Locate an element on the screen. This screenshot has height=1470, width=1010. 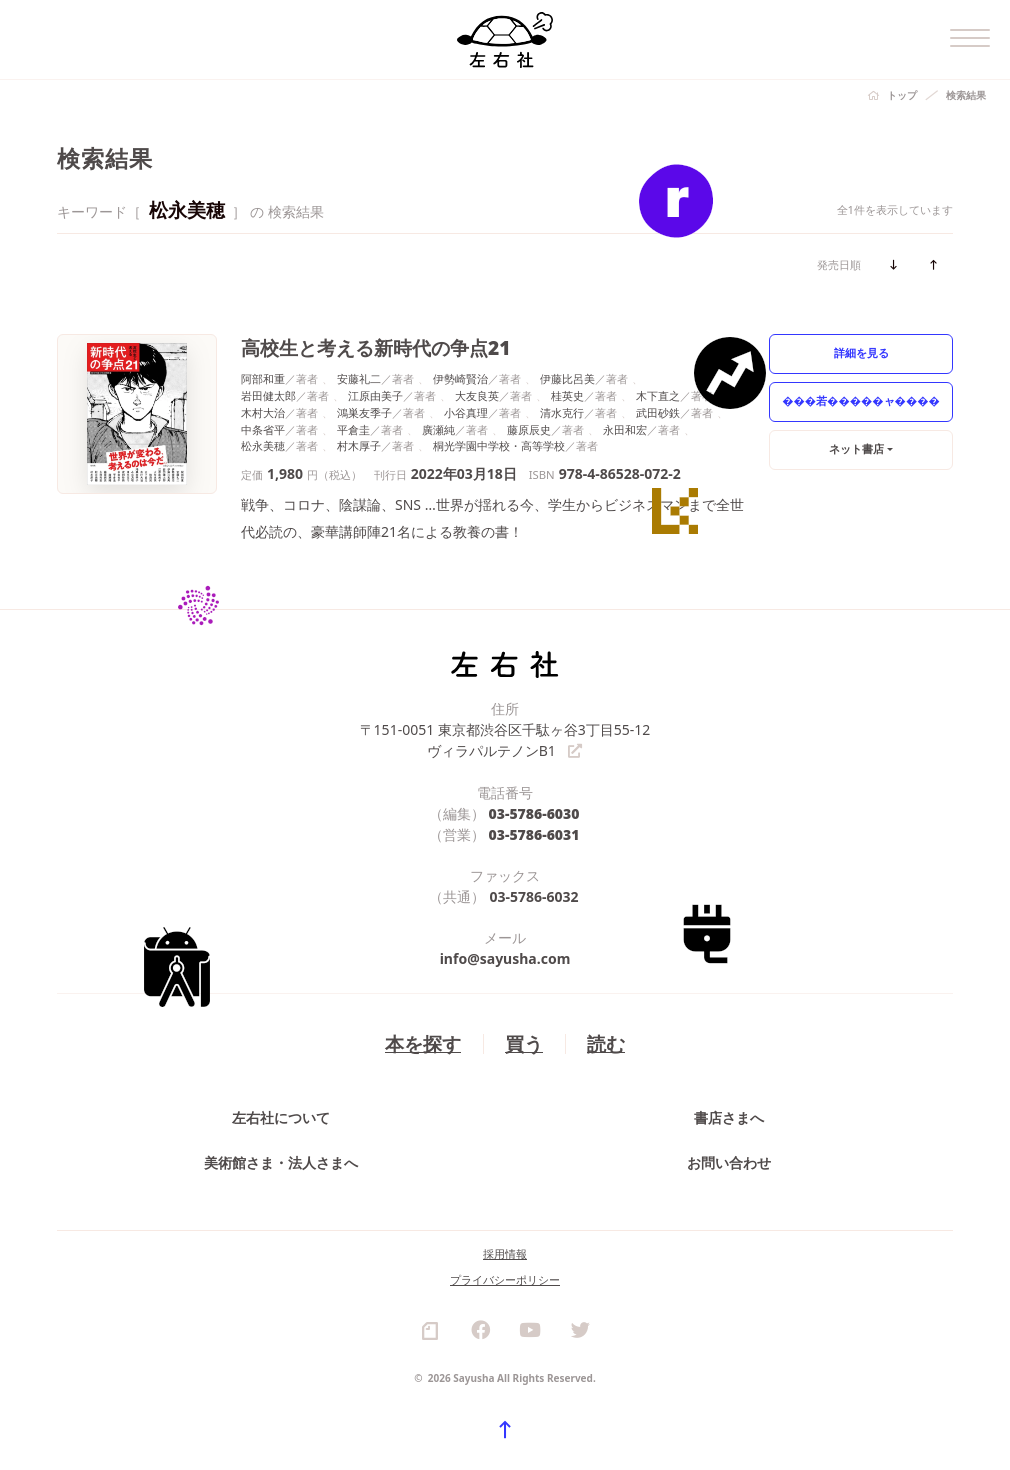
connect to a power source is located at coordinates (707, 934).